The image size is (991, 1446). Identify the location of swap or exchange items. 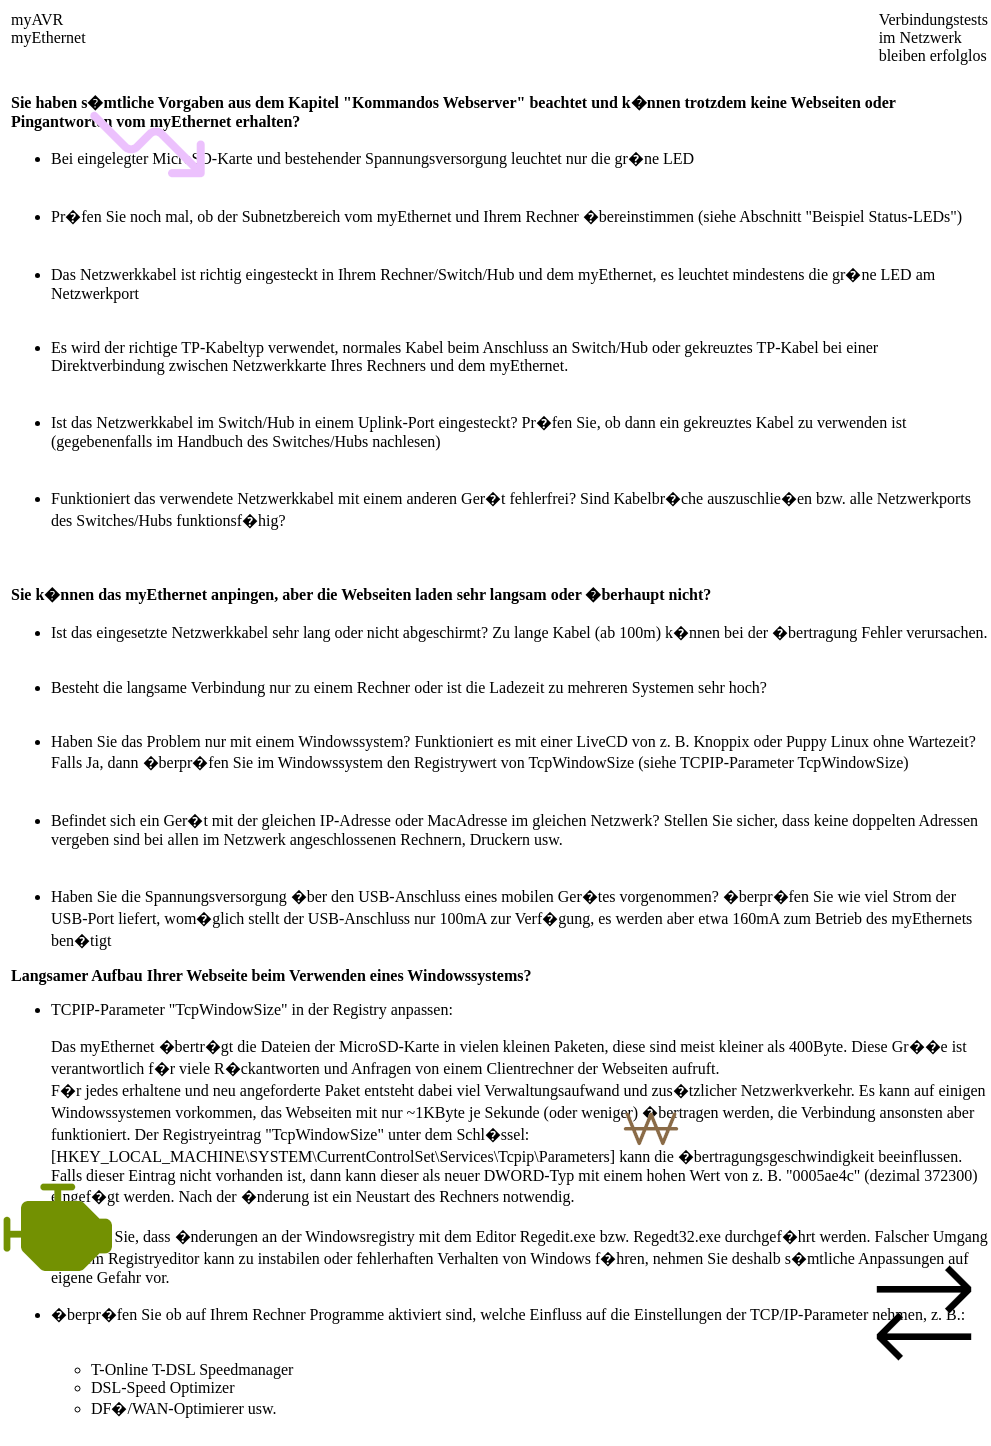
(924, 1313).